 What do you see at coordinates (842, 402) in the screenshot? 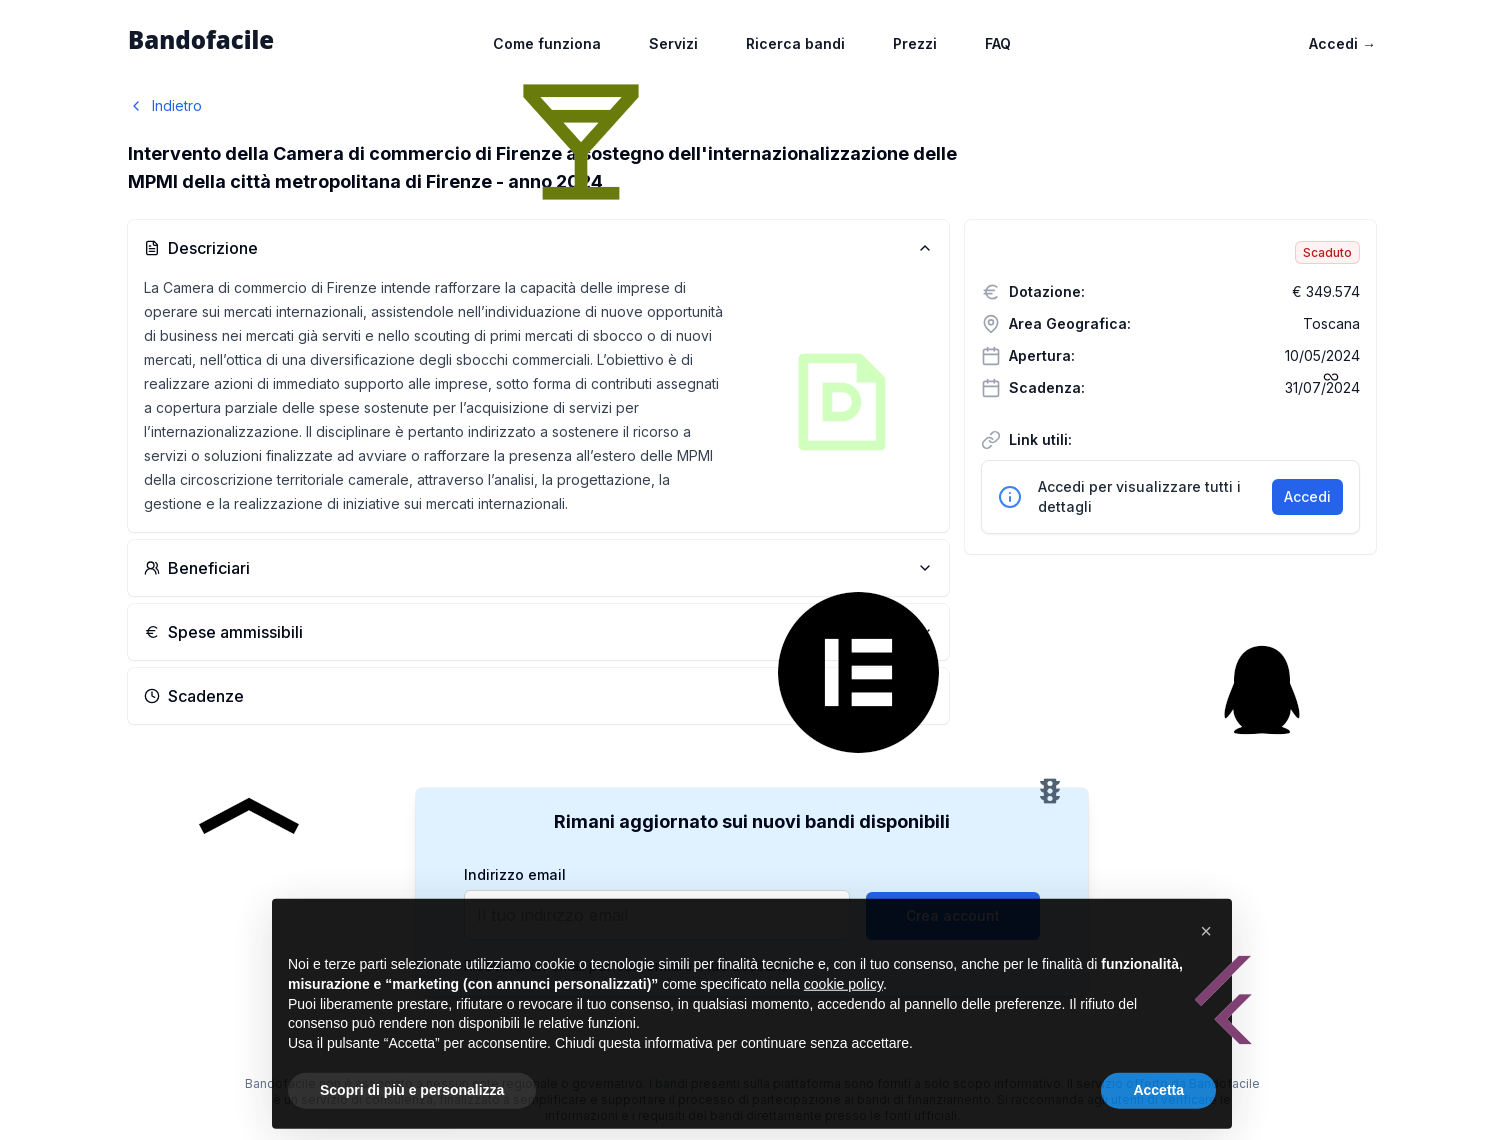
I see `view or open a PDF document` at bounding box center [842, 402].